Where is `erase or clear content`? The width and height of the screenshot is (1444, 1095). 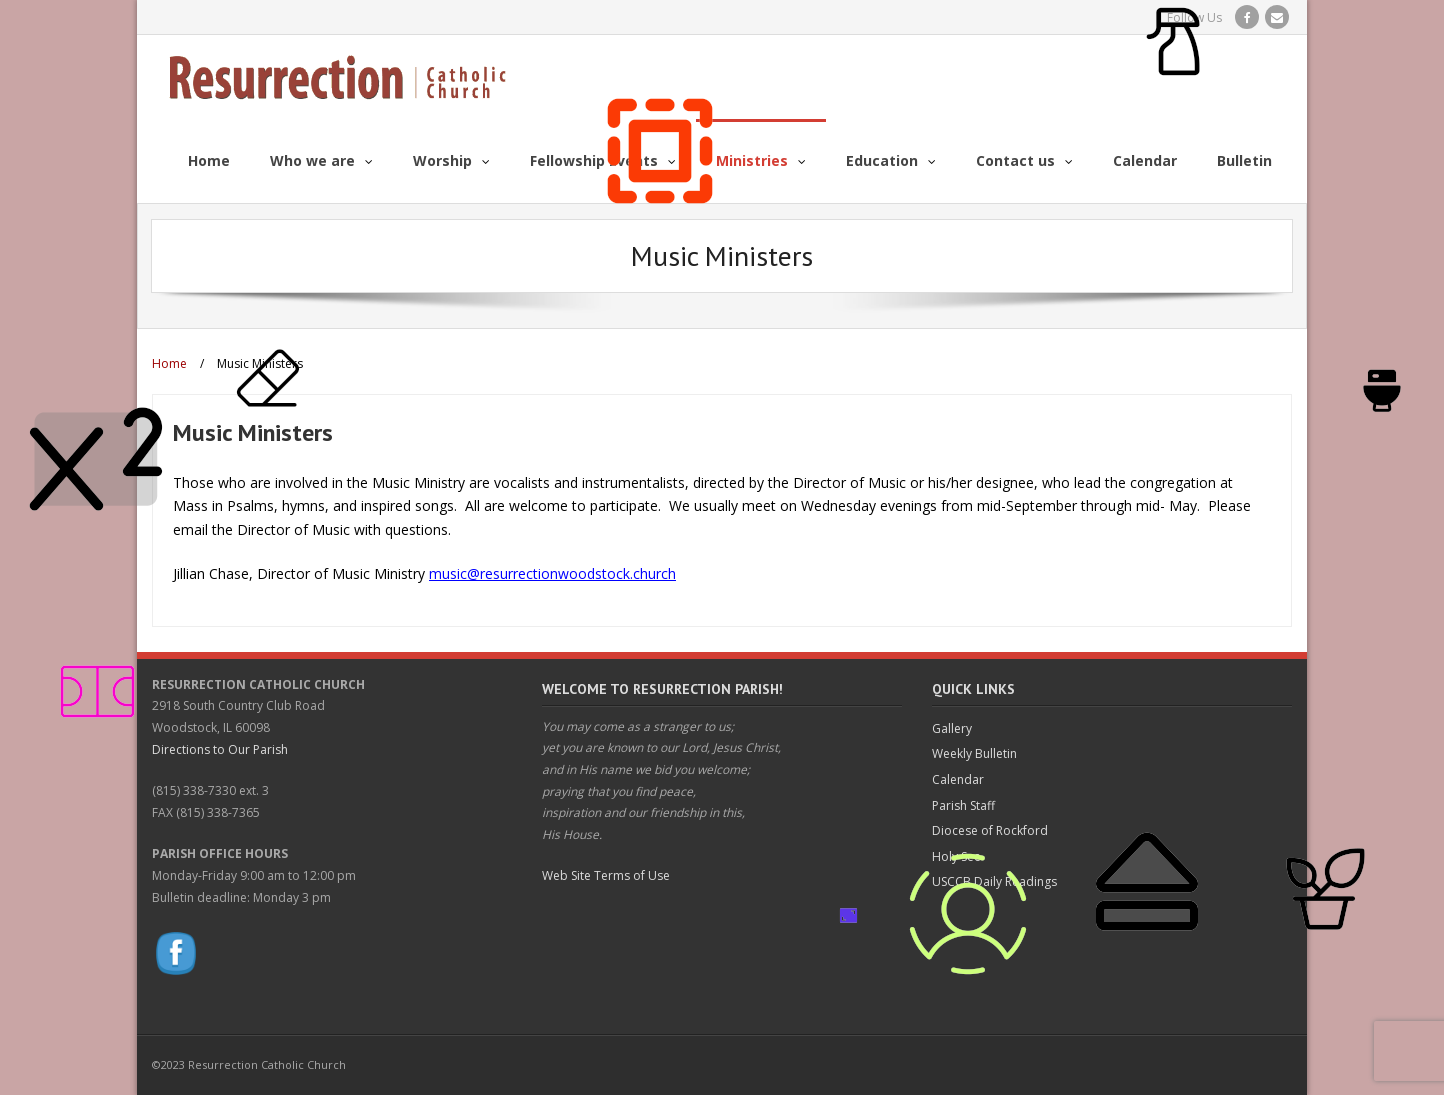
erase or clear content is located at coordinates (268, 378).